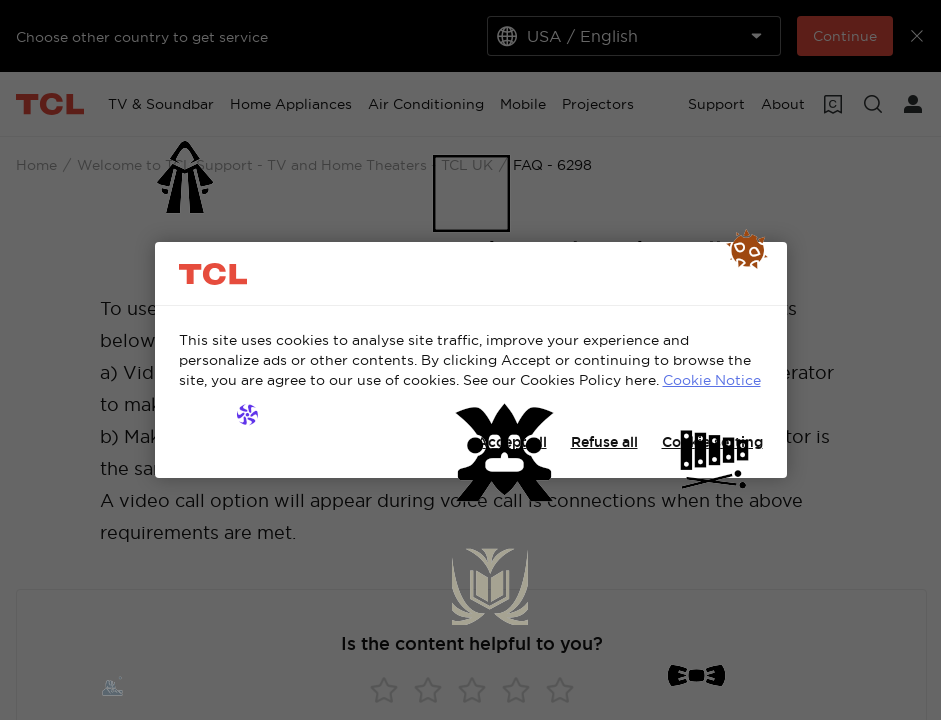  What do you see at coordinates (714, 459) in the screenshot?
I see `access music or sound settings` at bounding box center [714, 459].